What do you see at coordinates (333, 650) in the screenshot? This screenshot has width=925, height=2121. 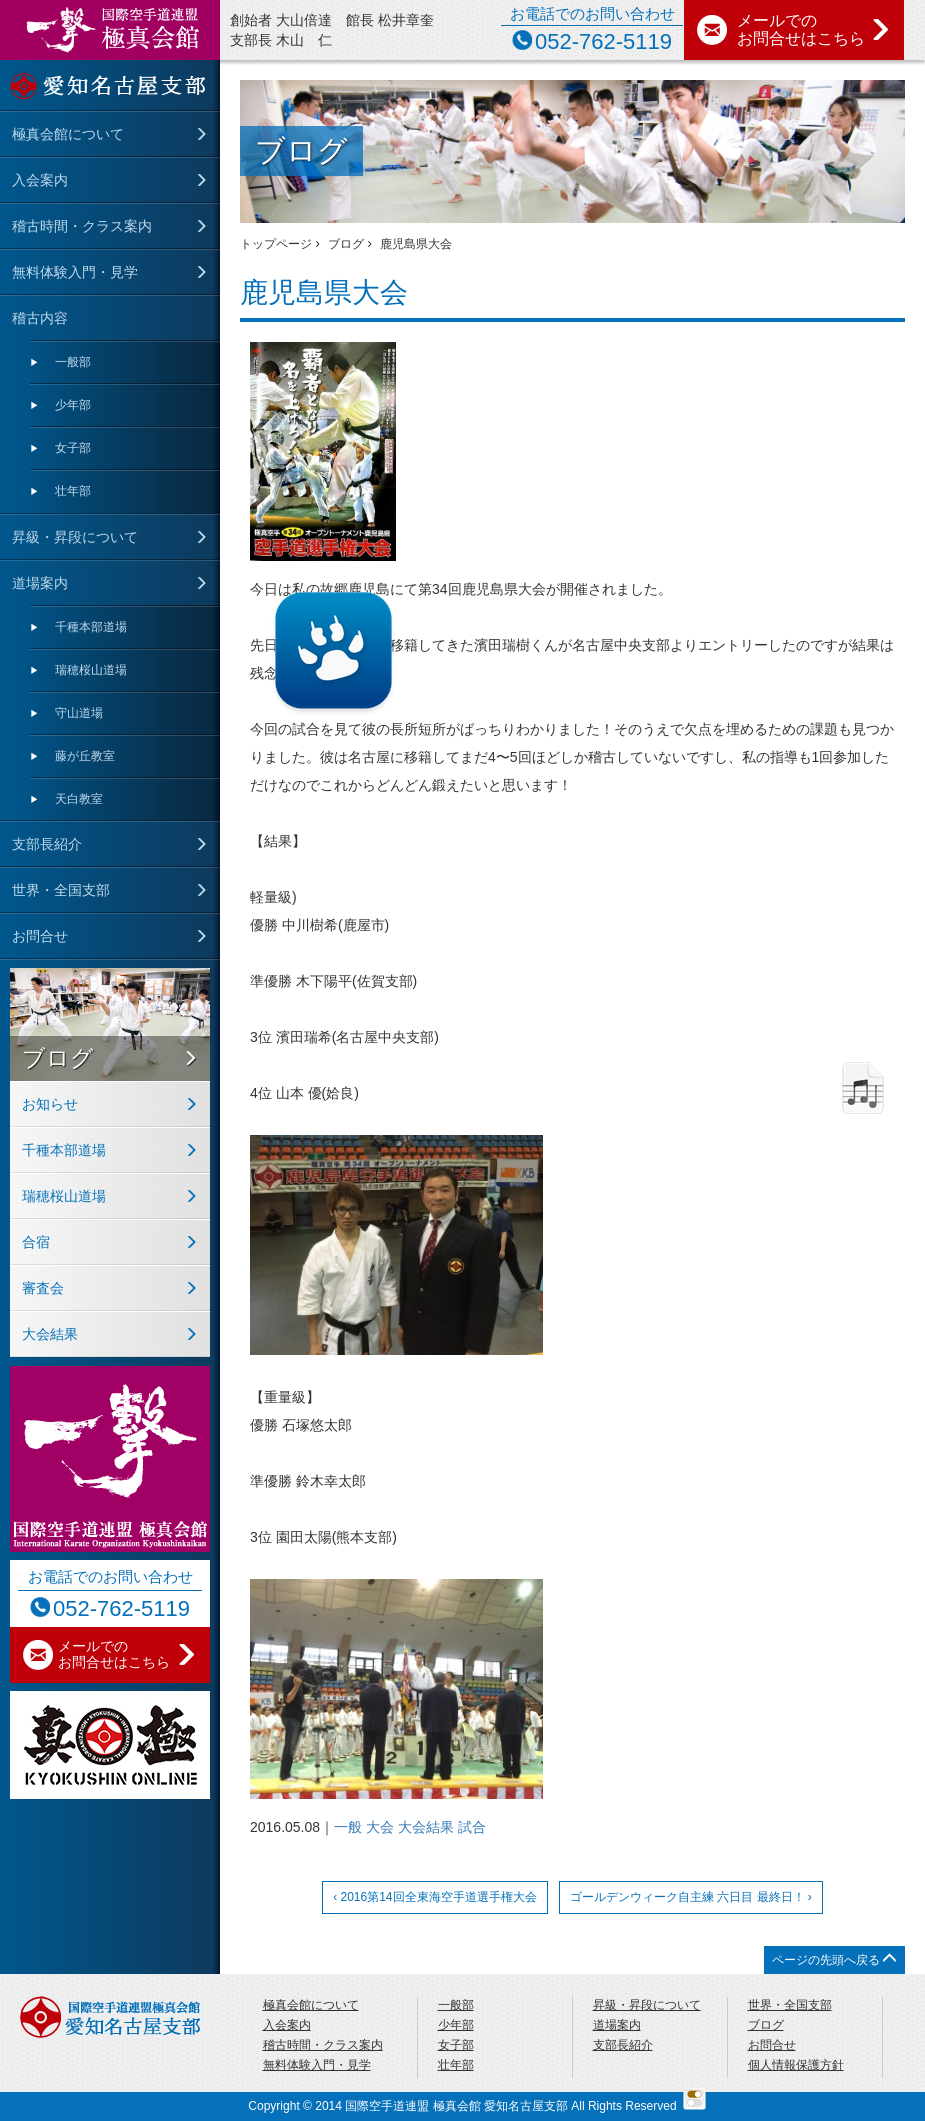 I see `open lazarus IDE application` at bounding box center [333, 650].